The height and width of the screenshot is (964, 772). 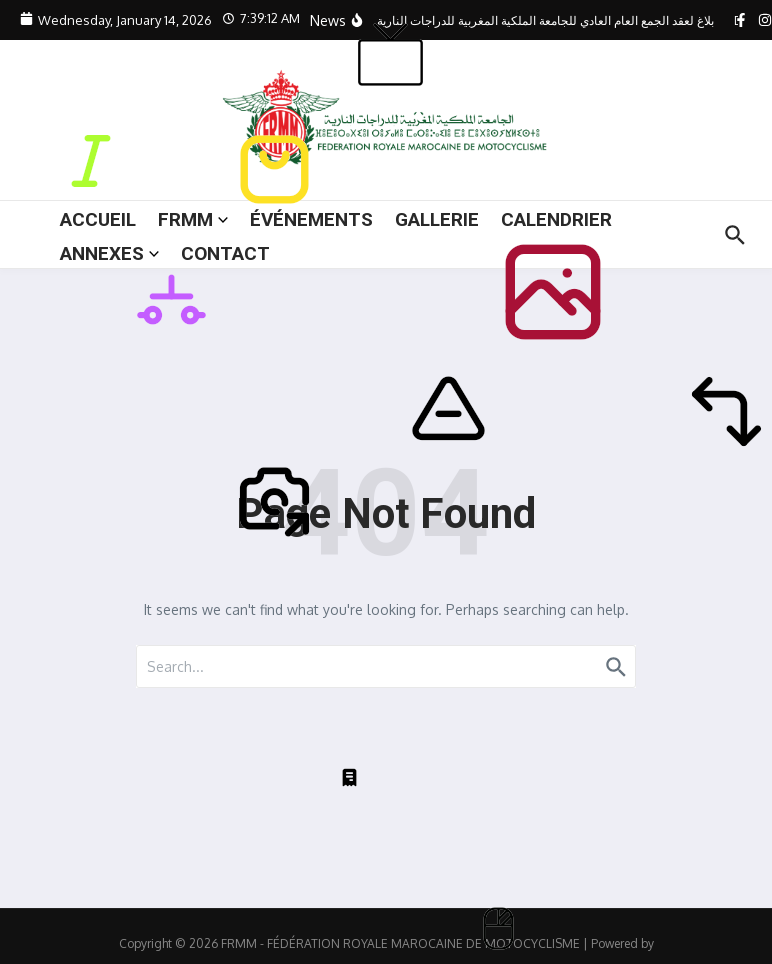 What do you see at coordinates (726, 411) in the screenshot?
I see `move or resize element diagonally to bottom-left` at bounding box center [726, 411].